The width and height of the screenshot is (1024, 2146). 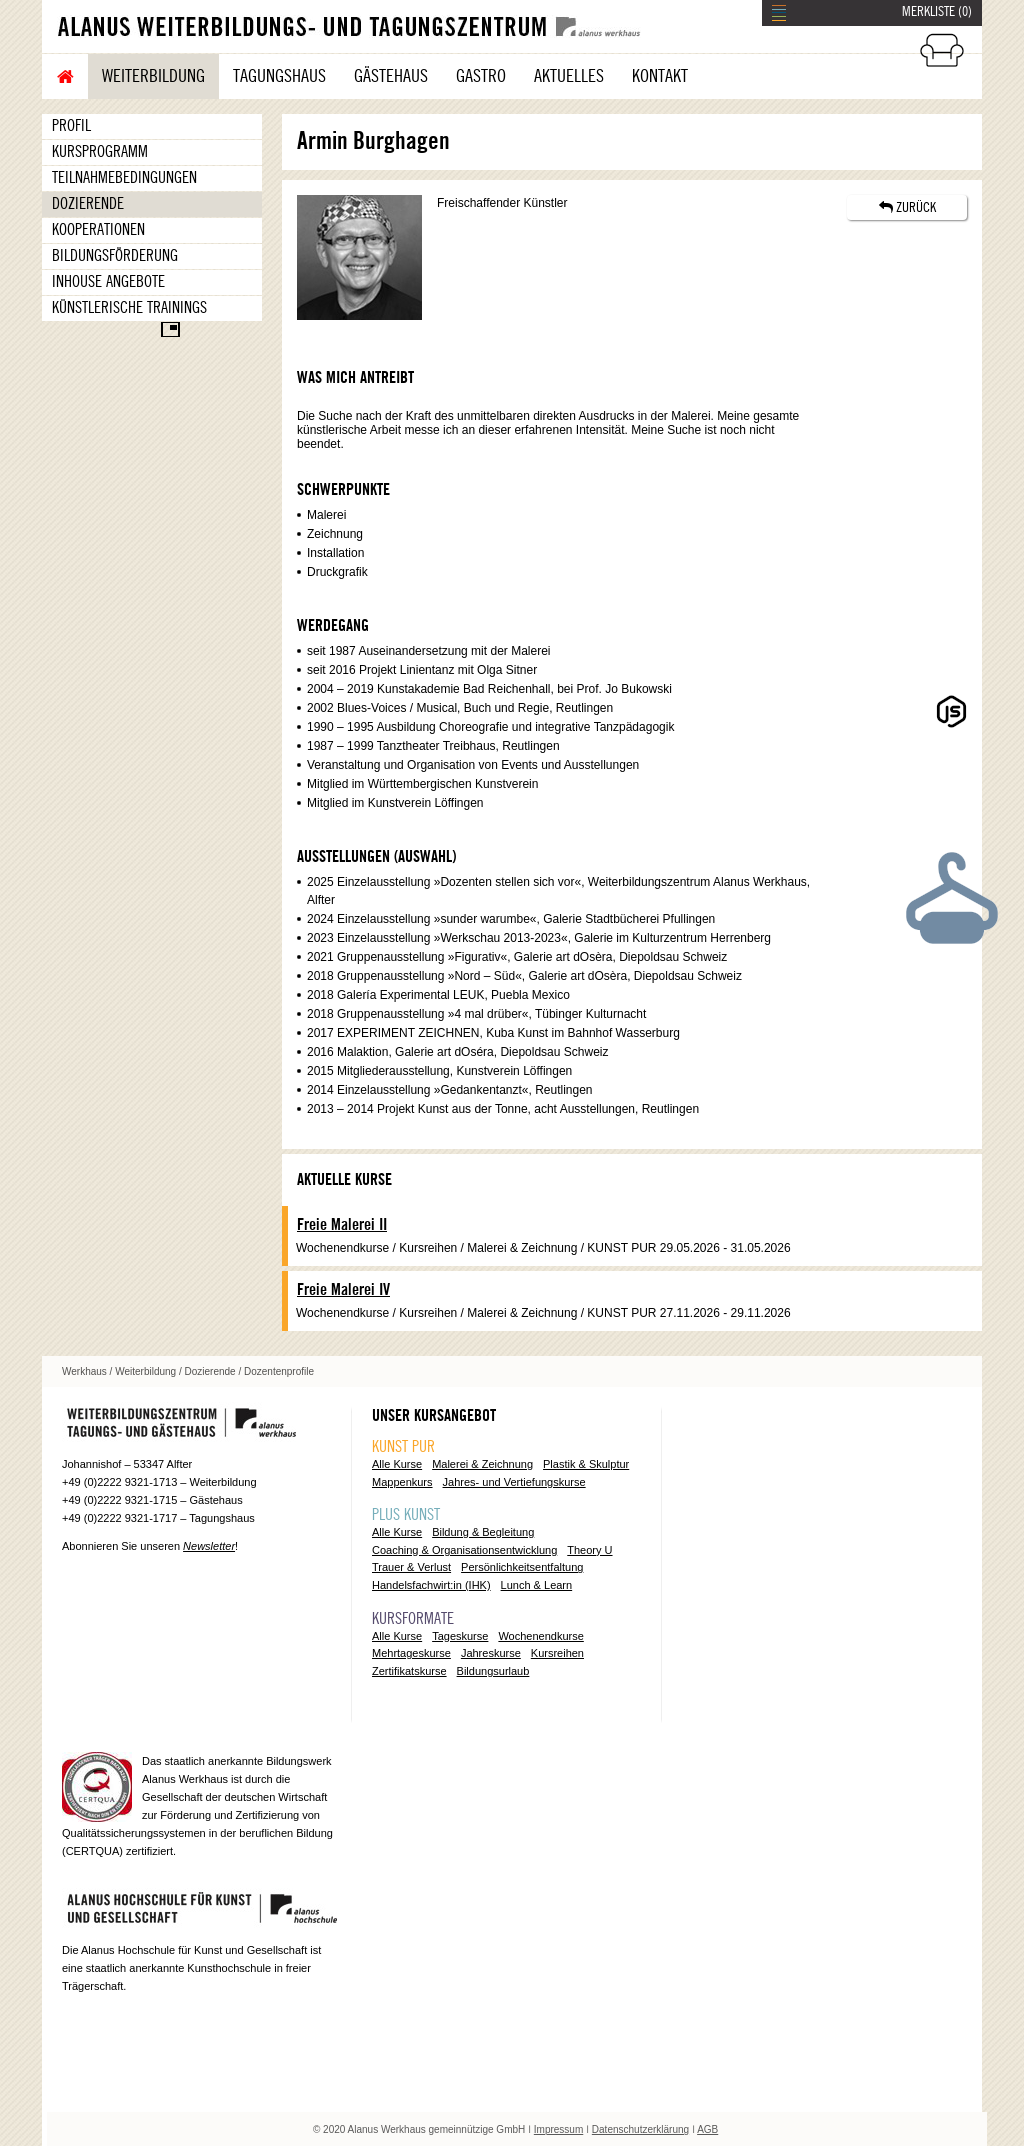 What do you see at coordinates (942, 51) in the screenshot?
I see `browse furniture or home decor items` at bounding box center [942, 51].